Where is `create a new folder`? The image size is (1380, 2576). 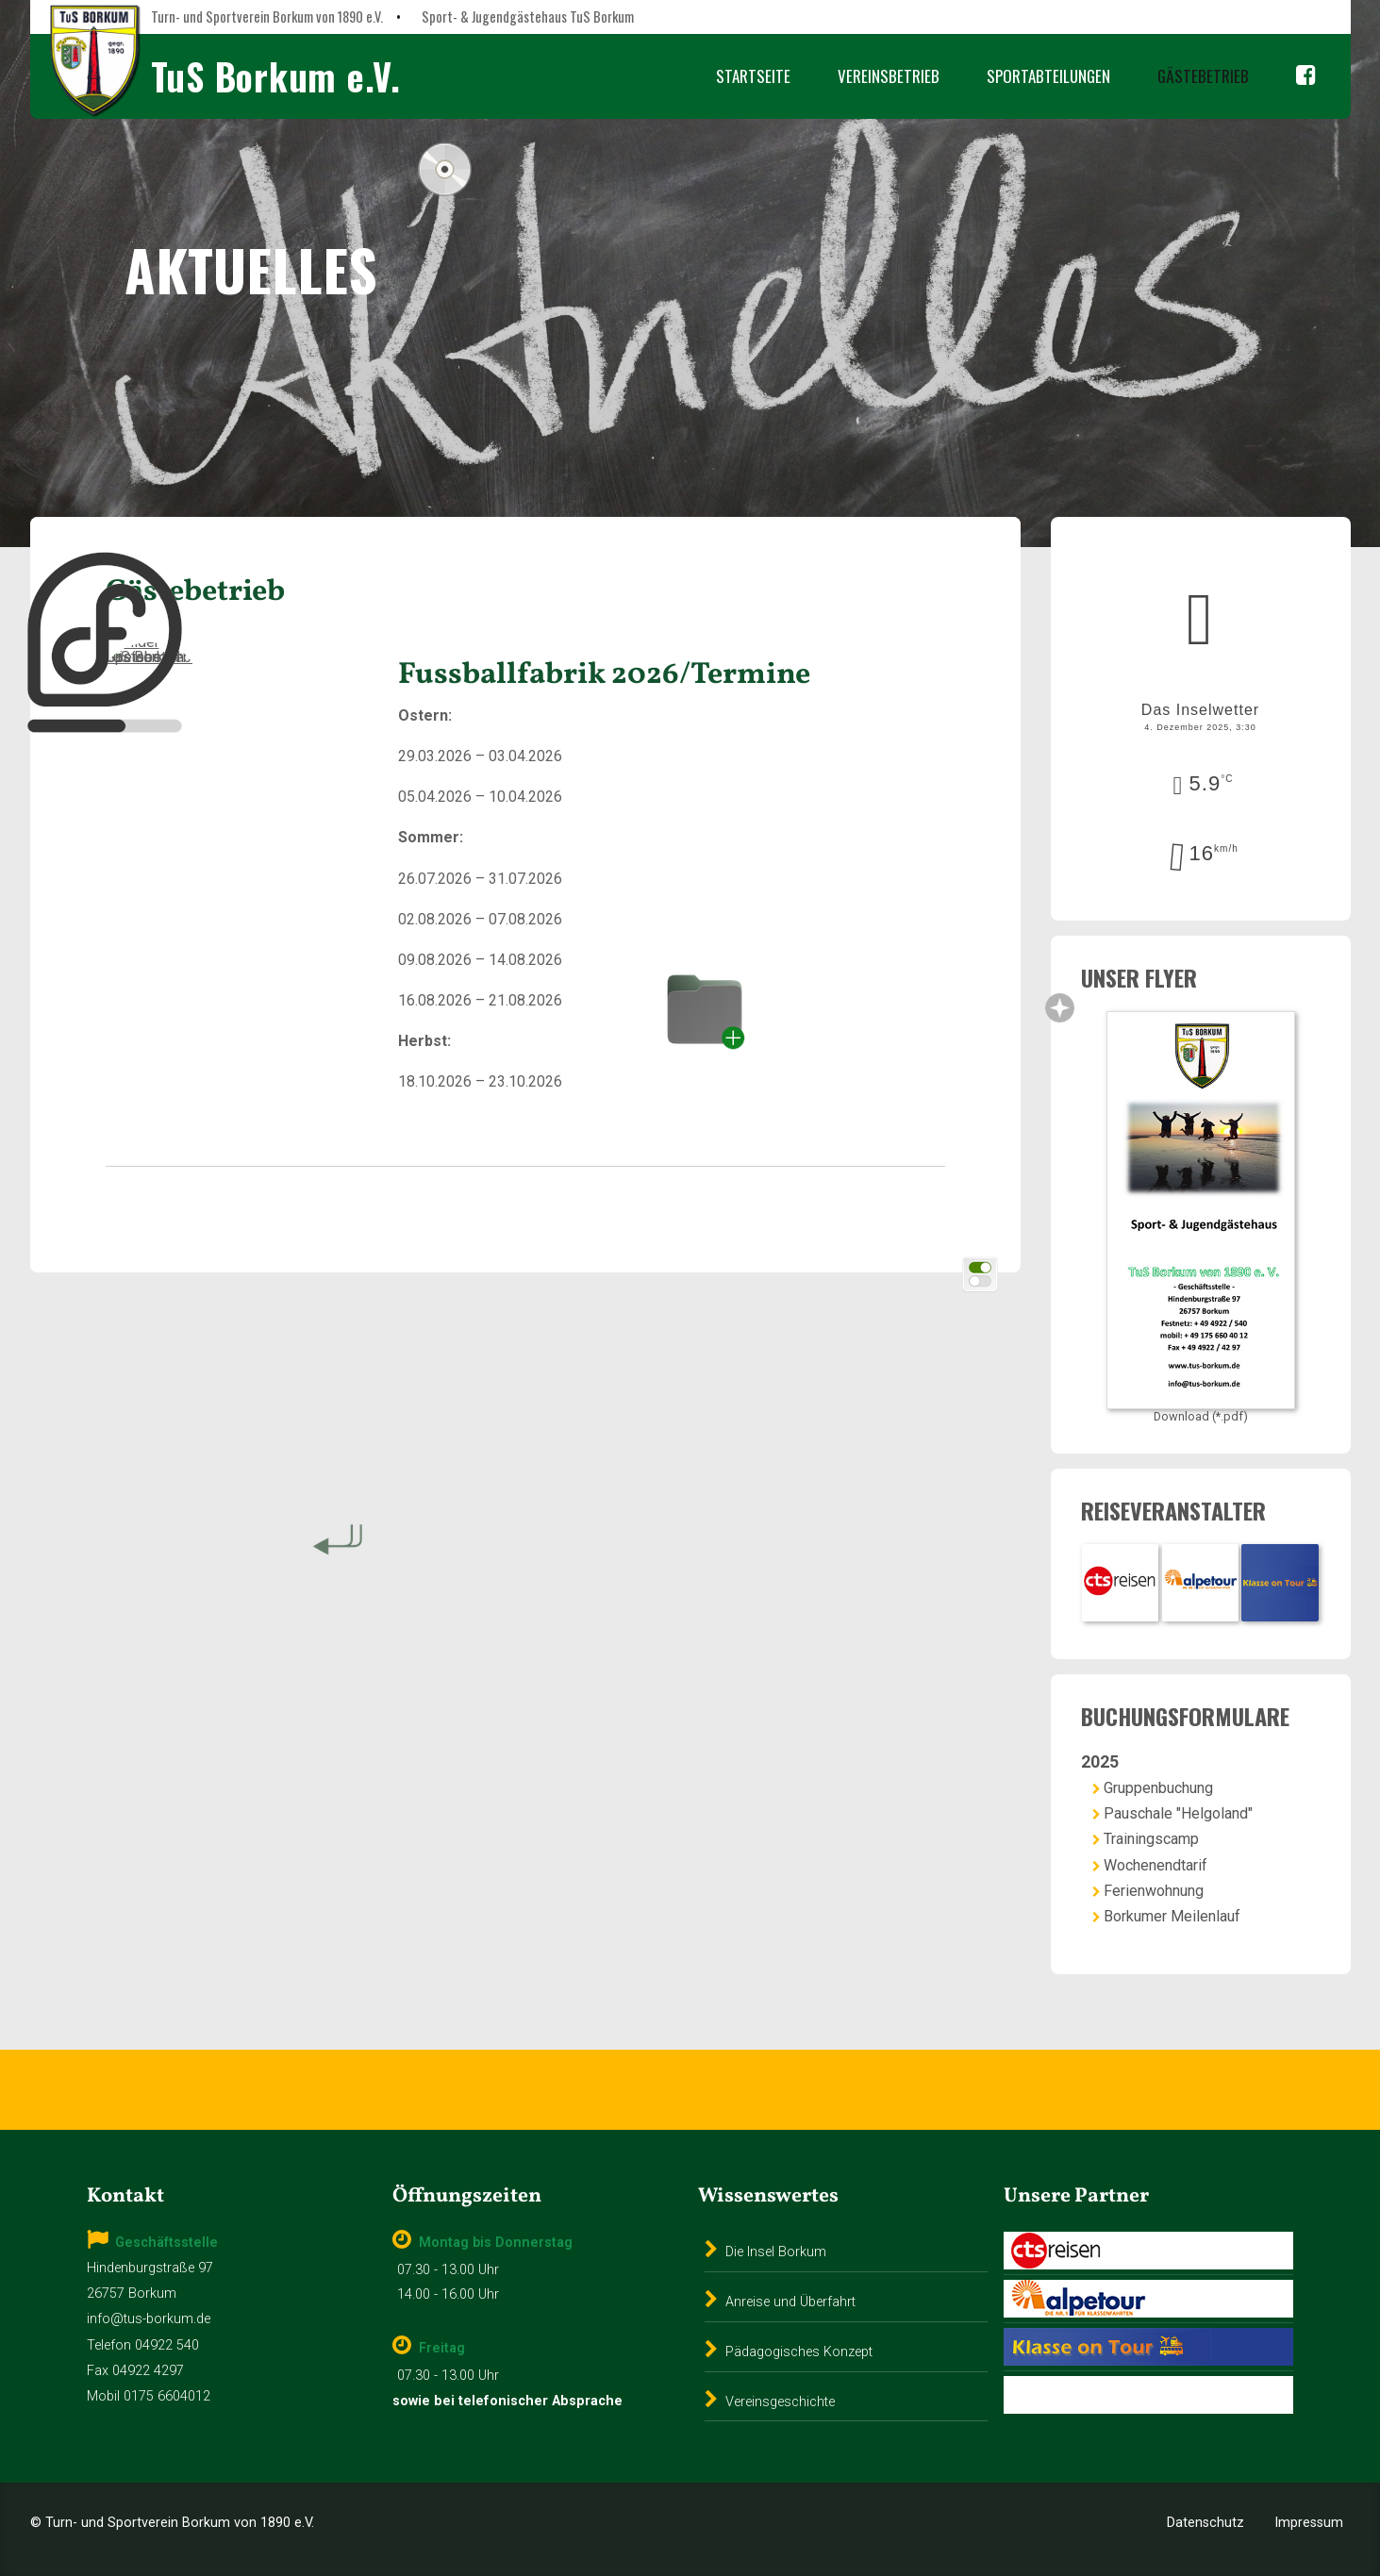 create a new folder is located at coordinates (705, 1009).